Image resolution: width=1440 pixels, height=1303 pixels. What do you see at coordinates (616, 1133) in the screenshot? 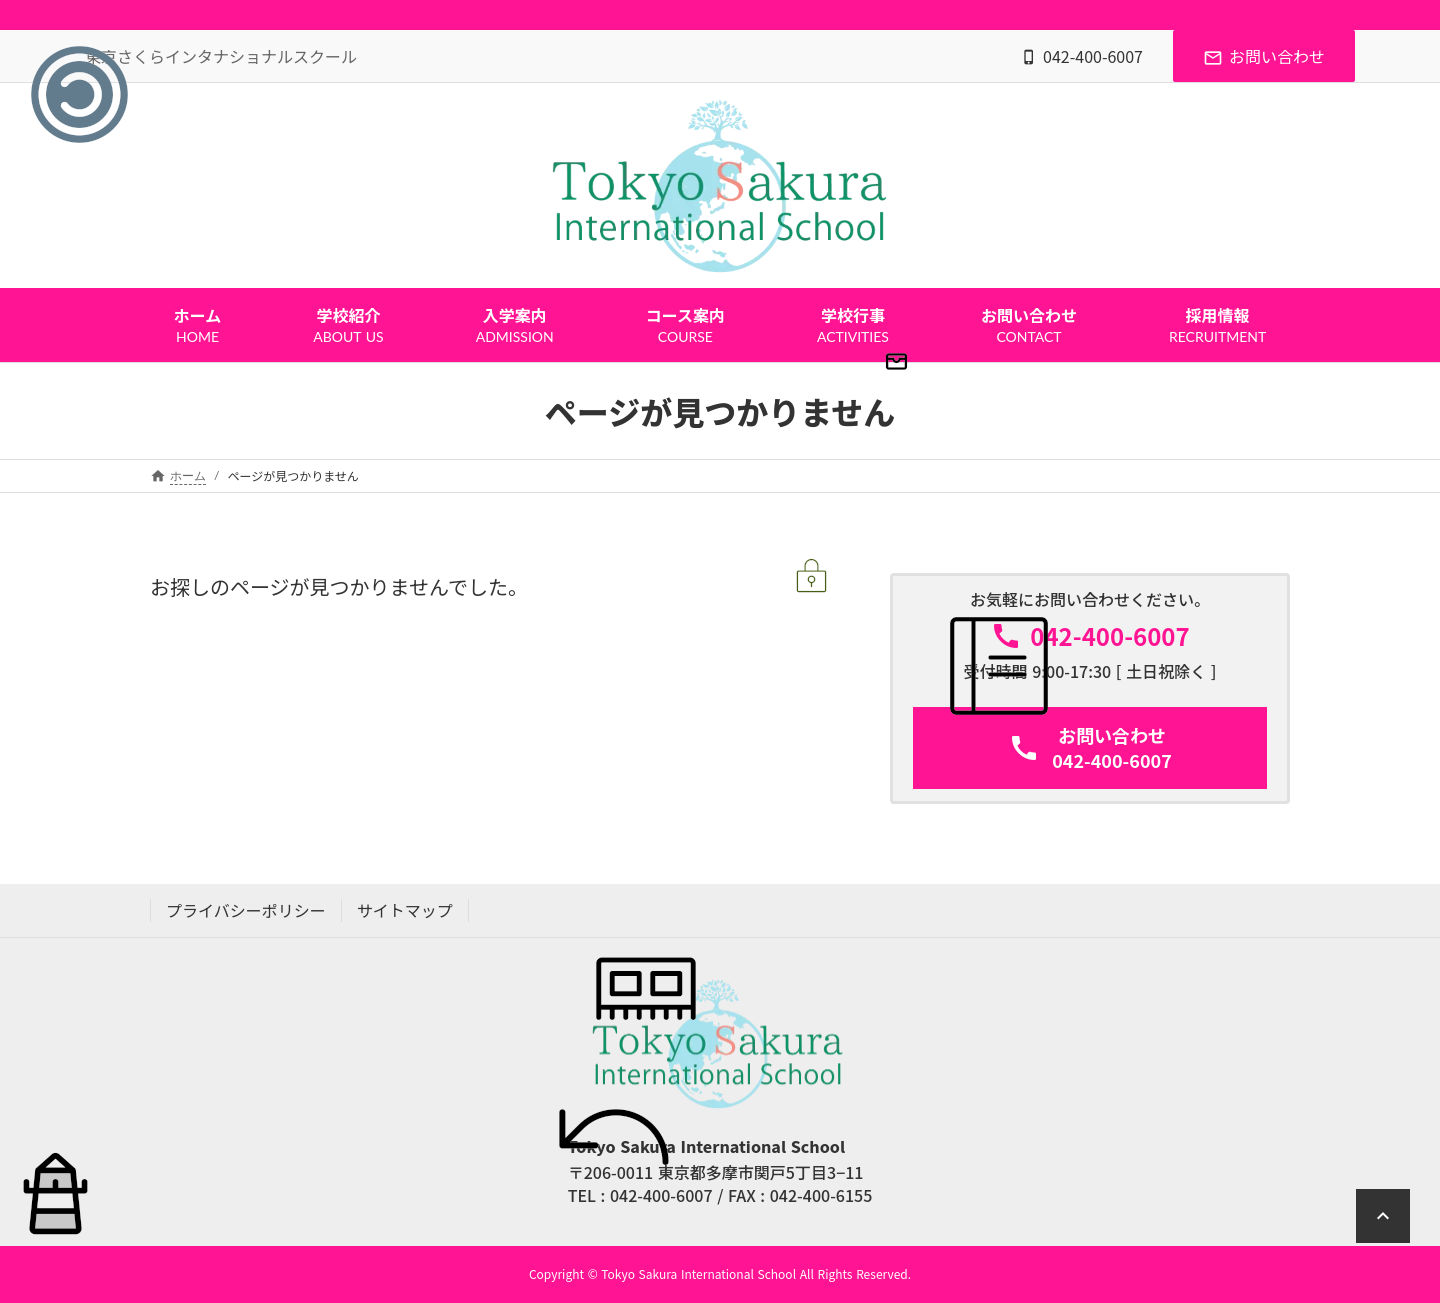
I see `undo previous action` at bounding box center [616, 1133].